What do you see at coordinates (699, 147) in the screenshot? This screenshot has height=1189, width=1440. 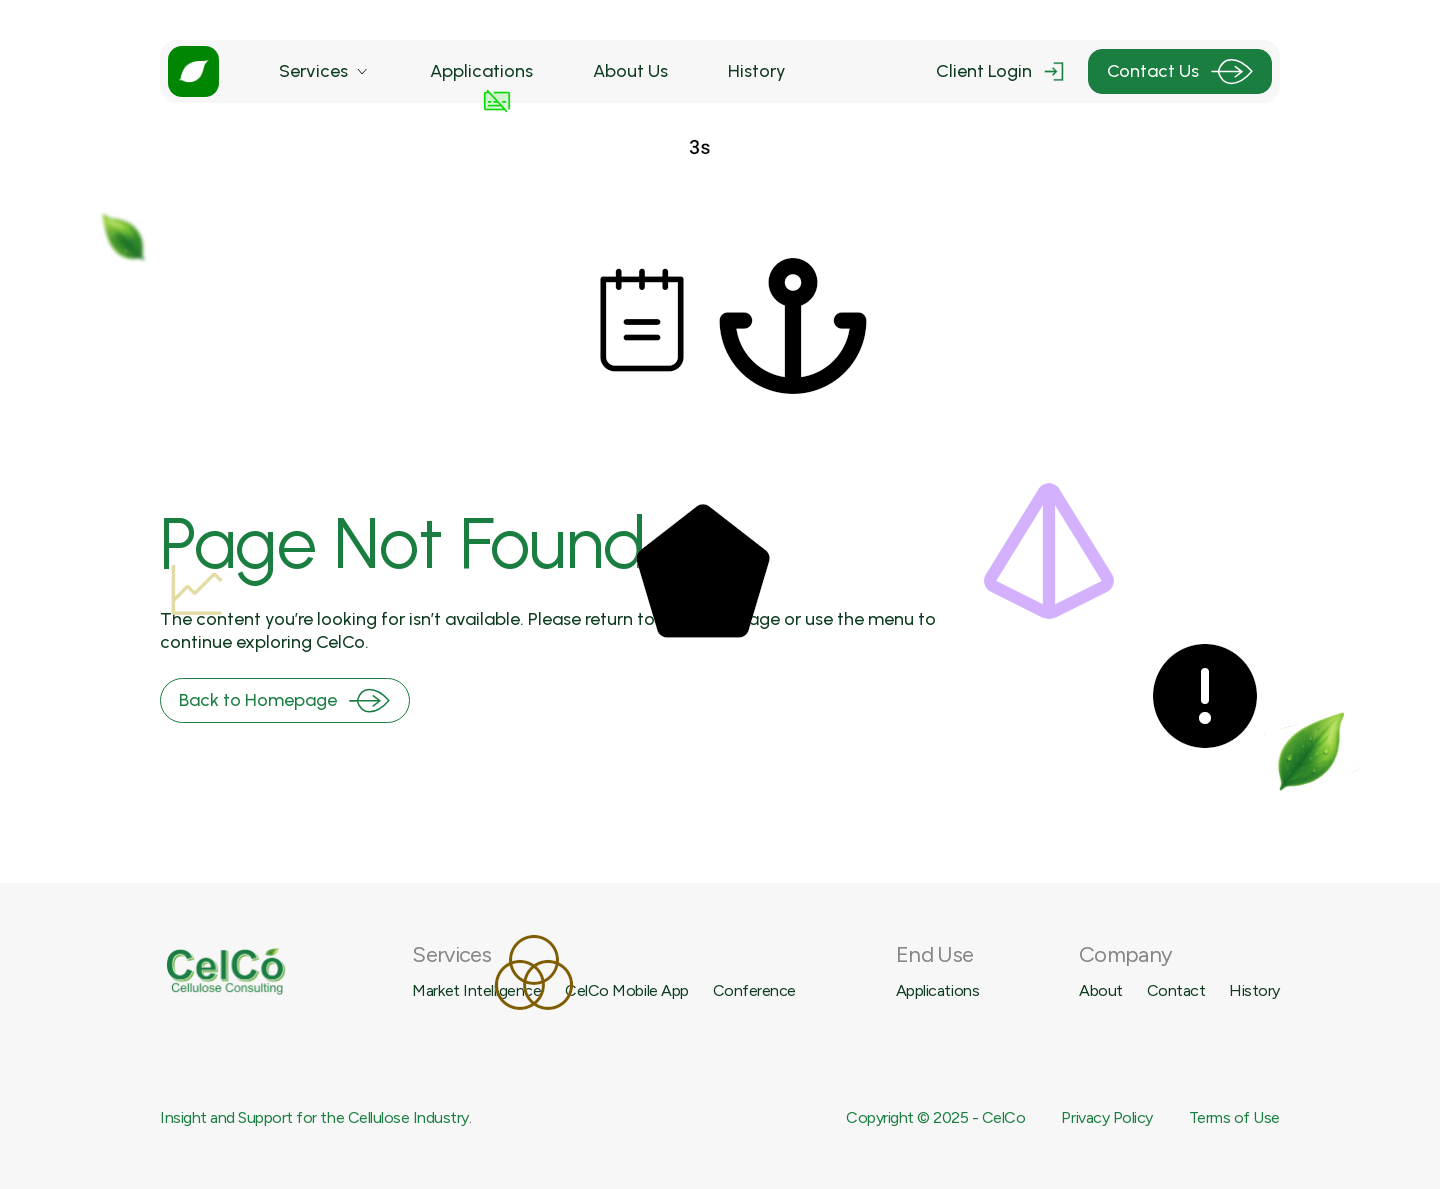 I see `set a 3-second timer` at bounding box center [699, 147].